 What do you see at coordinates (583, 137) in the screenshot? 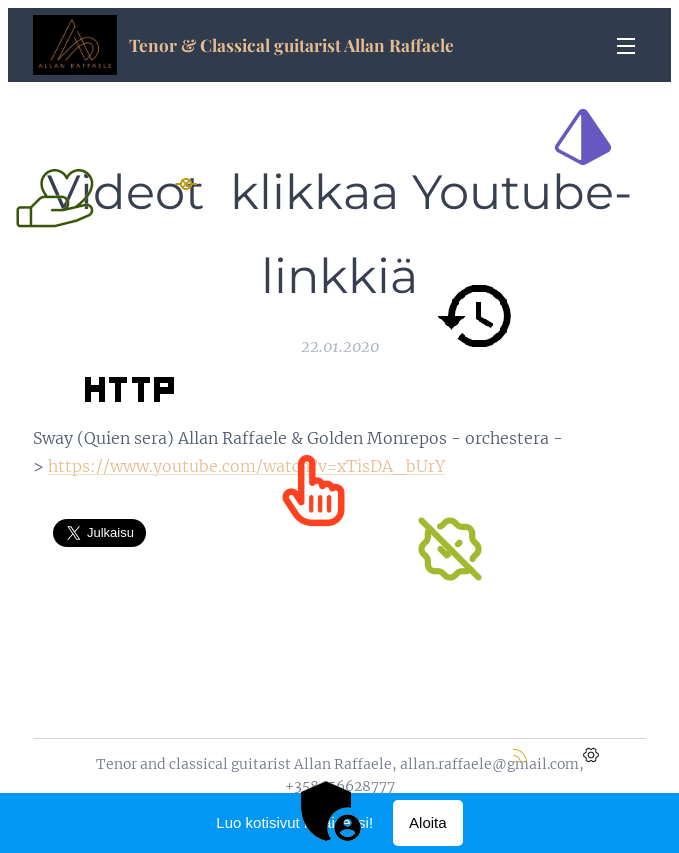
I see `access color or light spectrum settings` at bounding box center [583, 137].